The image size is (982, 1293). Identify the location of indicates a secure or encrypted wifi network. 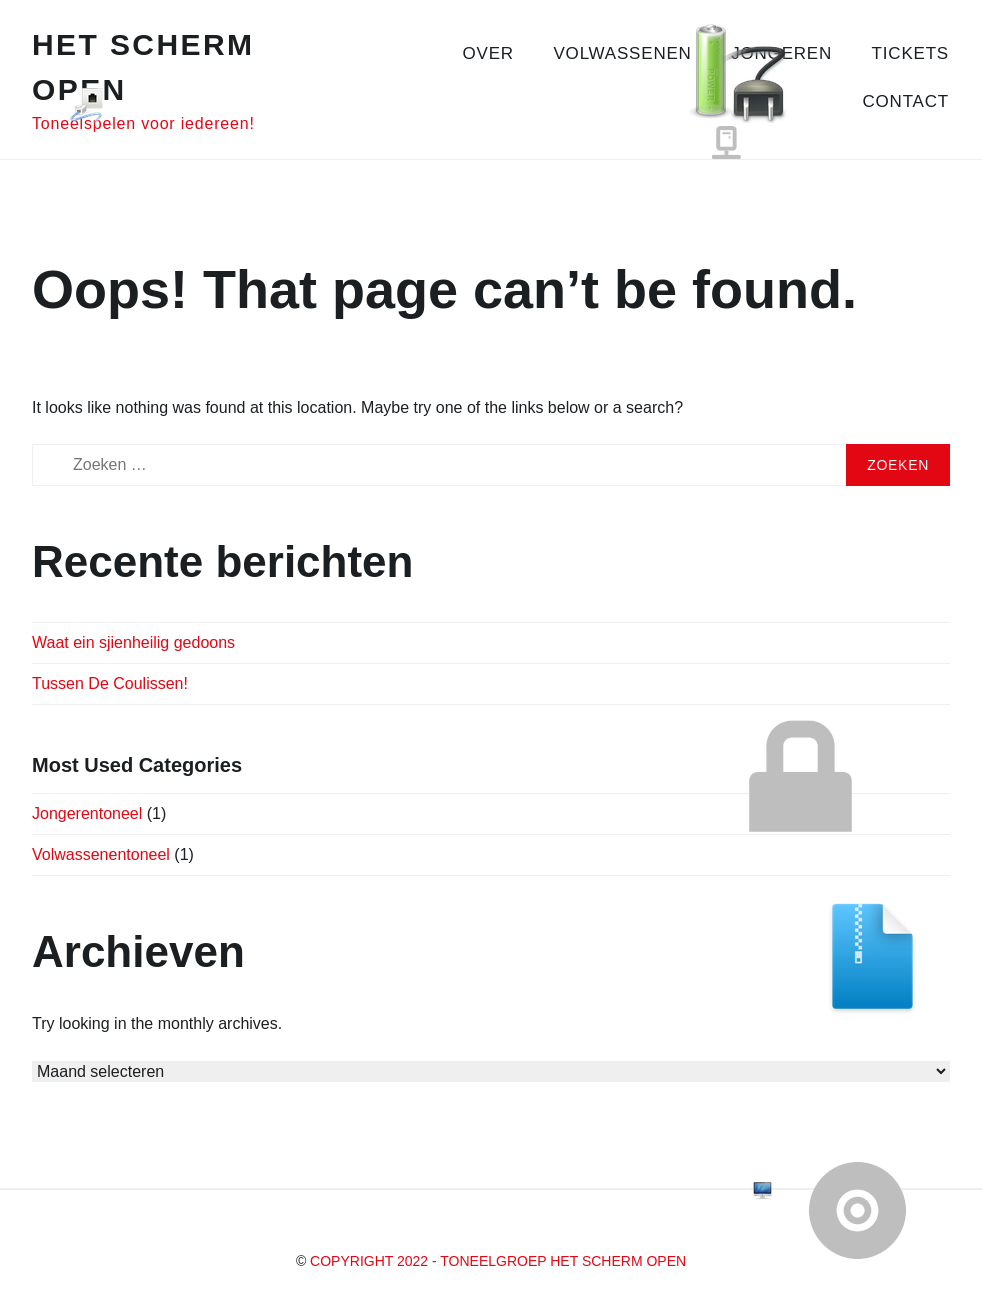
(800, 780).